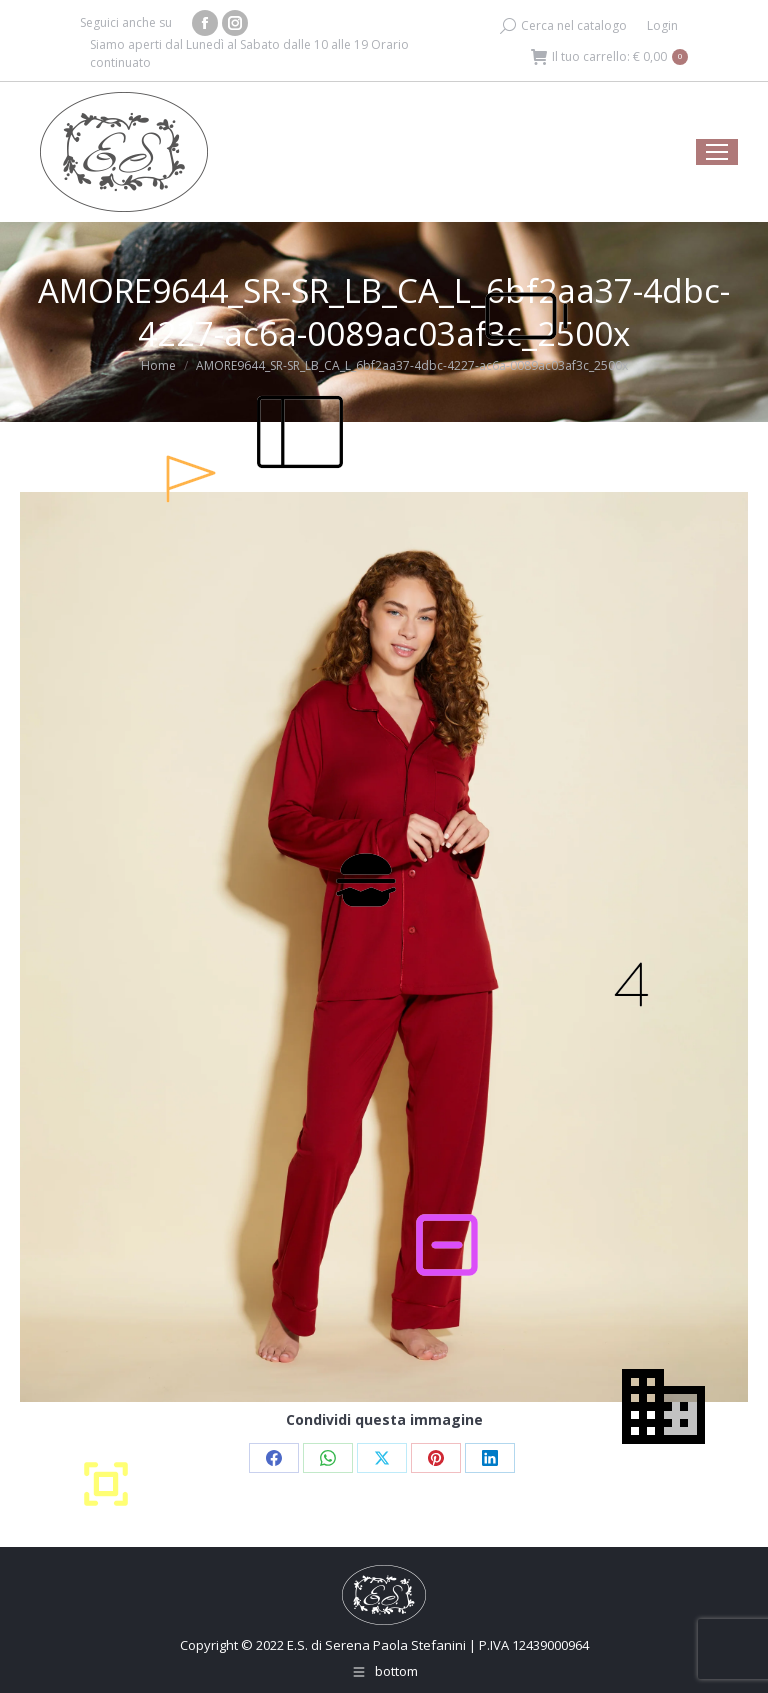 The image size is (768, 1693). Describe the element at coordinates (366, 881) in the screenshot. I see `open navigation menu` at that location.